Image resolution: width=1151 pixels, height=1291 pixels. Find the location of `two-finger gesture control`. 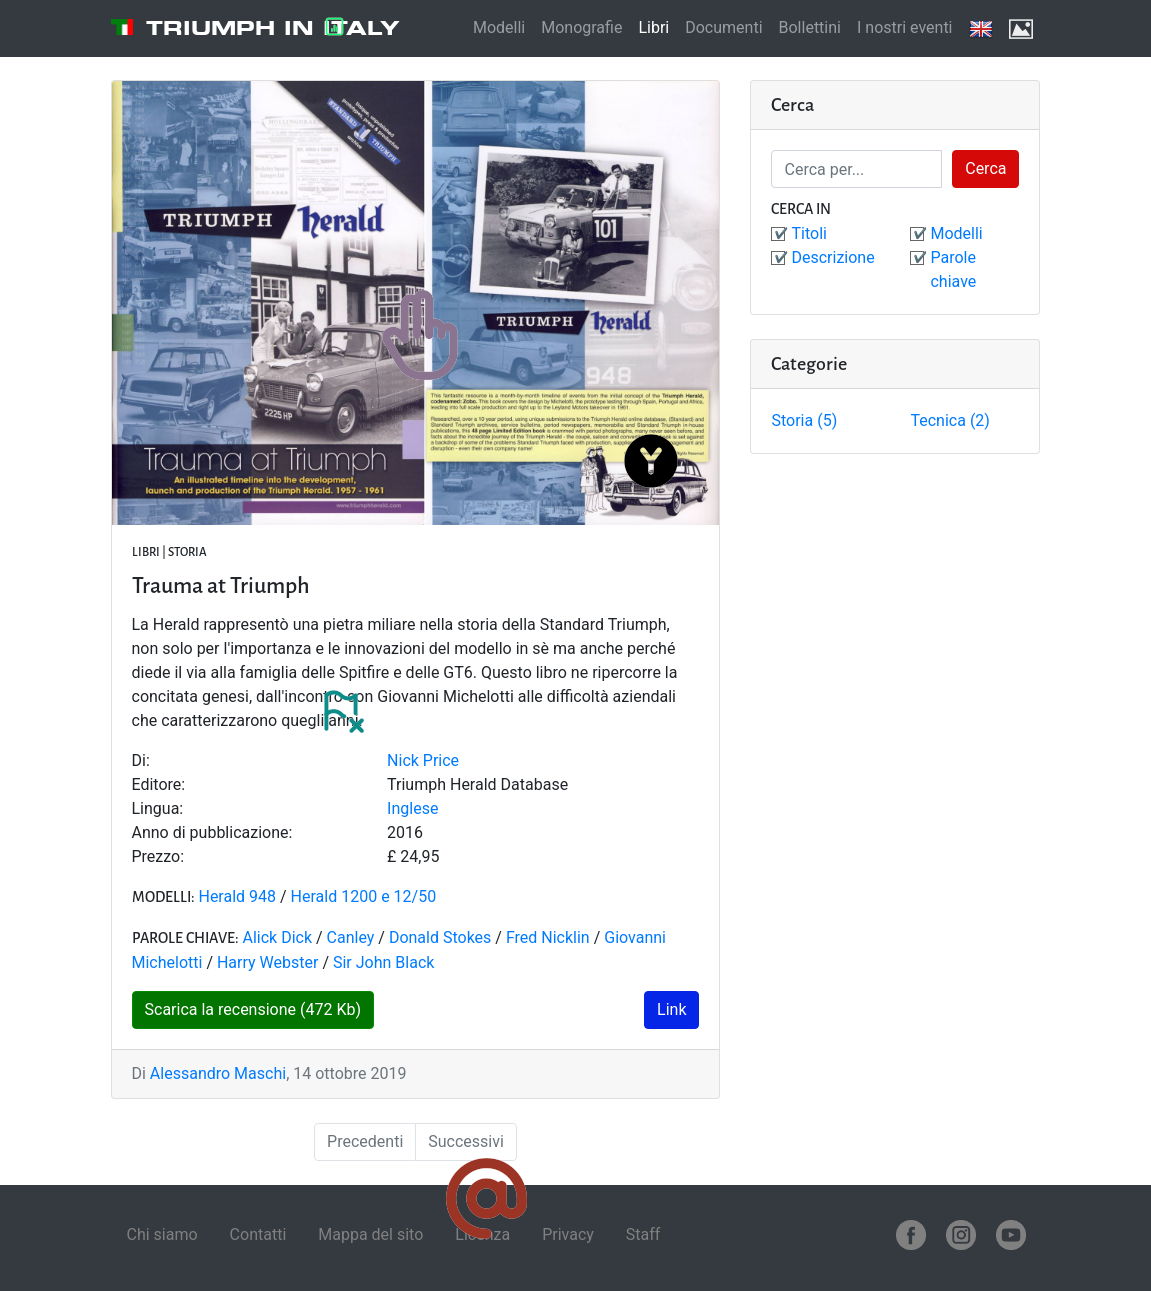

two-finger gesture control is located at coordinates (421, 335).